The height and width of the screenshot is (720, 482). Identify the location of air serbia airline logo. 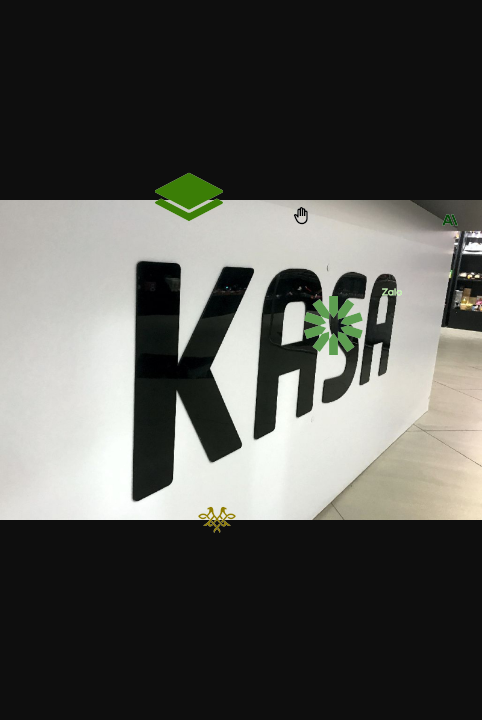
(217, 520).